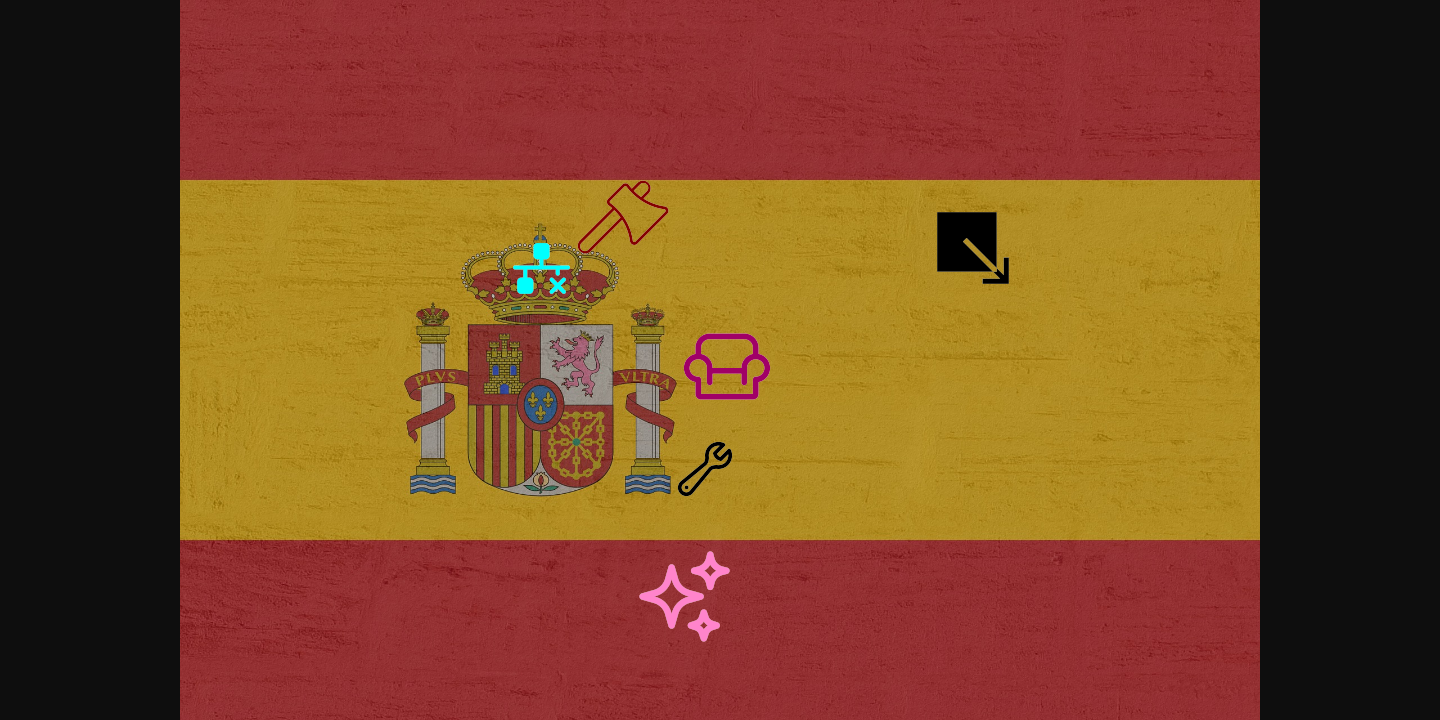 The image size is (1440, 720). Describe the element at coordinates (623, 220) in the screenshot. I see `access woodcutting or crafting tools` at that location.